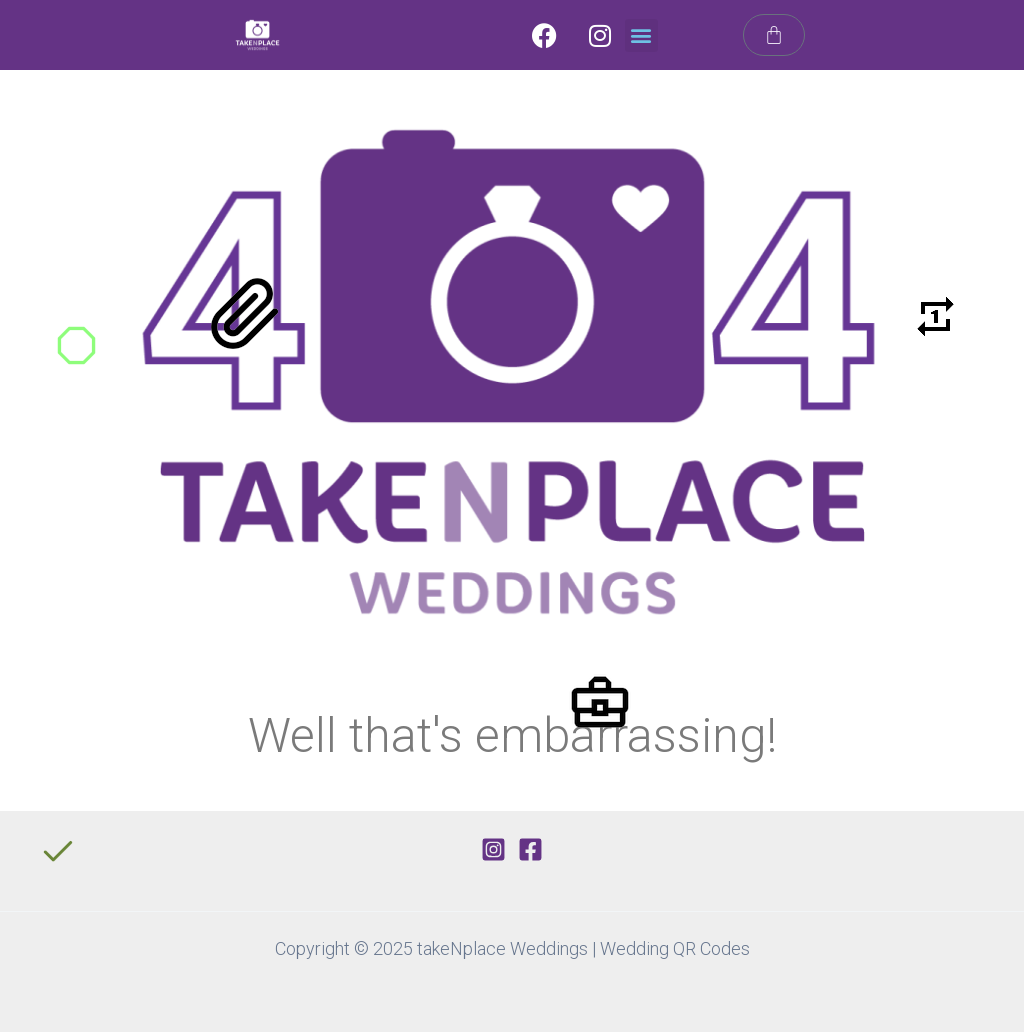  I want to click on confirm or submit an action, so click(58, 852).